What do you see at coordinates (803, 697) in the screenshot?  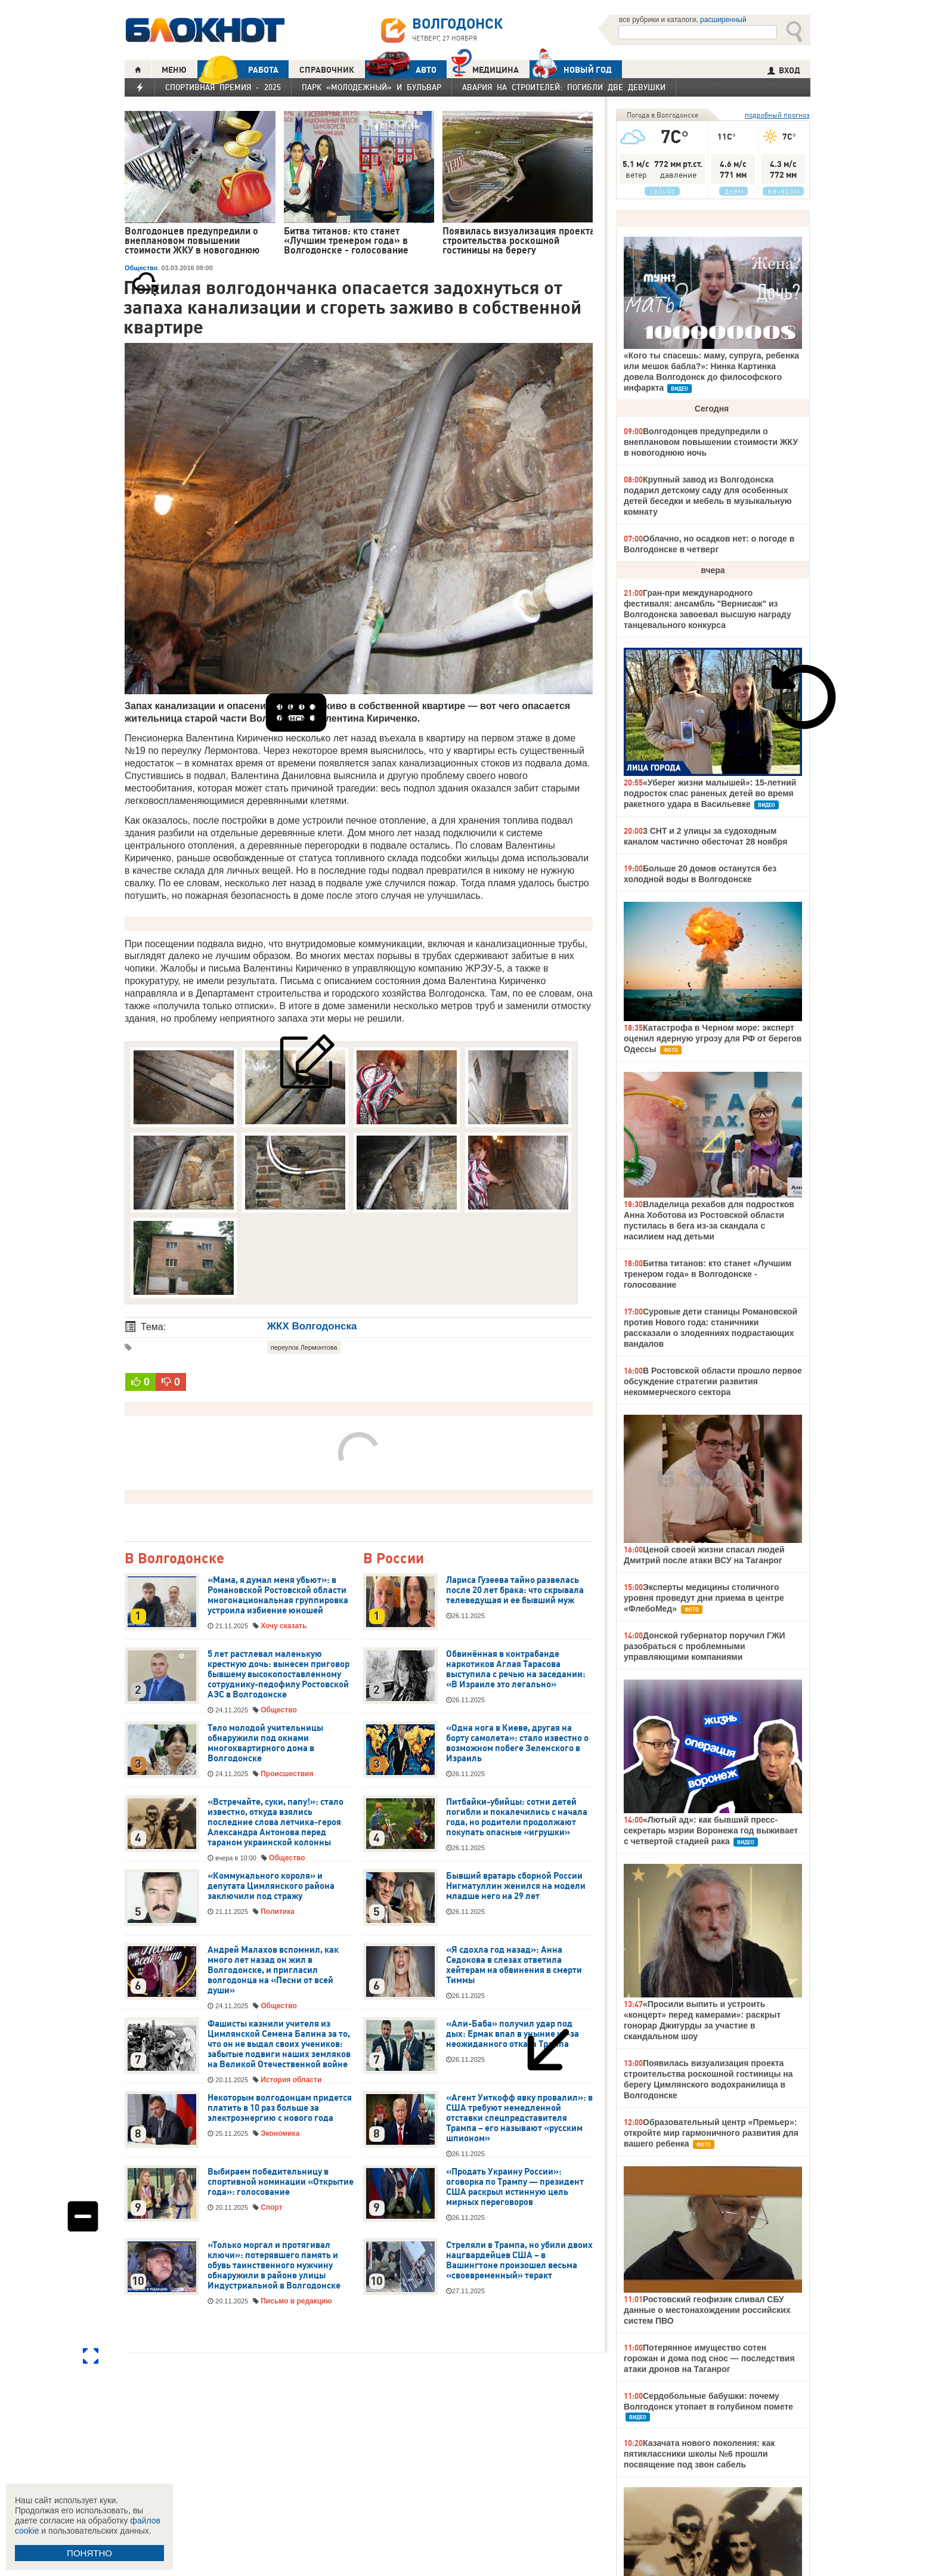 I see `undo last action` at bounding box center [803, 697].